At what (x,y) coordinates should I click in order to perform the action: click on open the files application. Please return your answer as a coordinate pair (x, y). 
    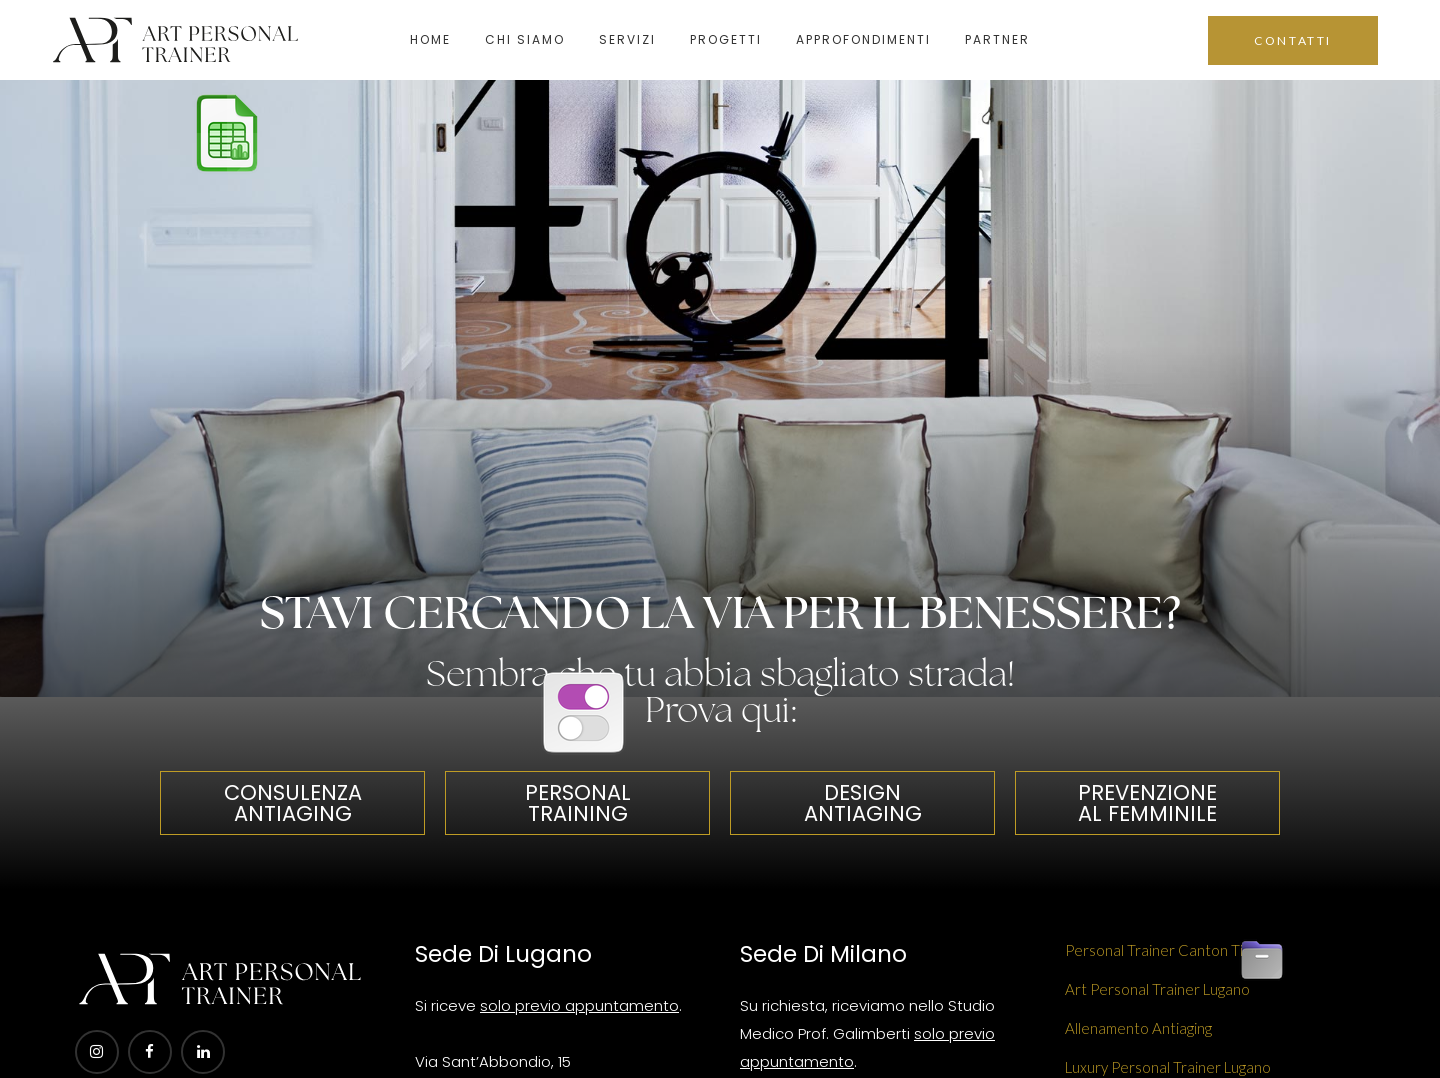
    Looking at the image, I should click on (1262, 960).